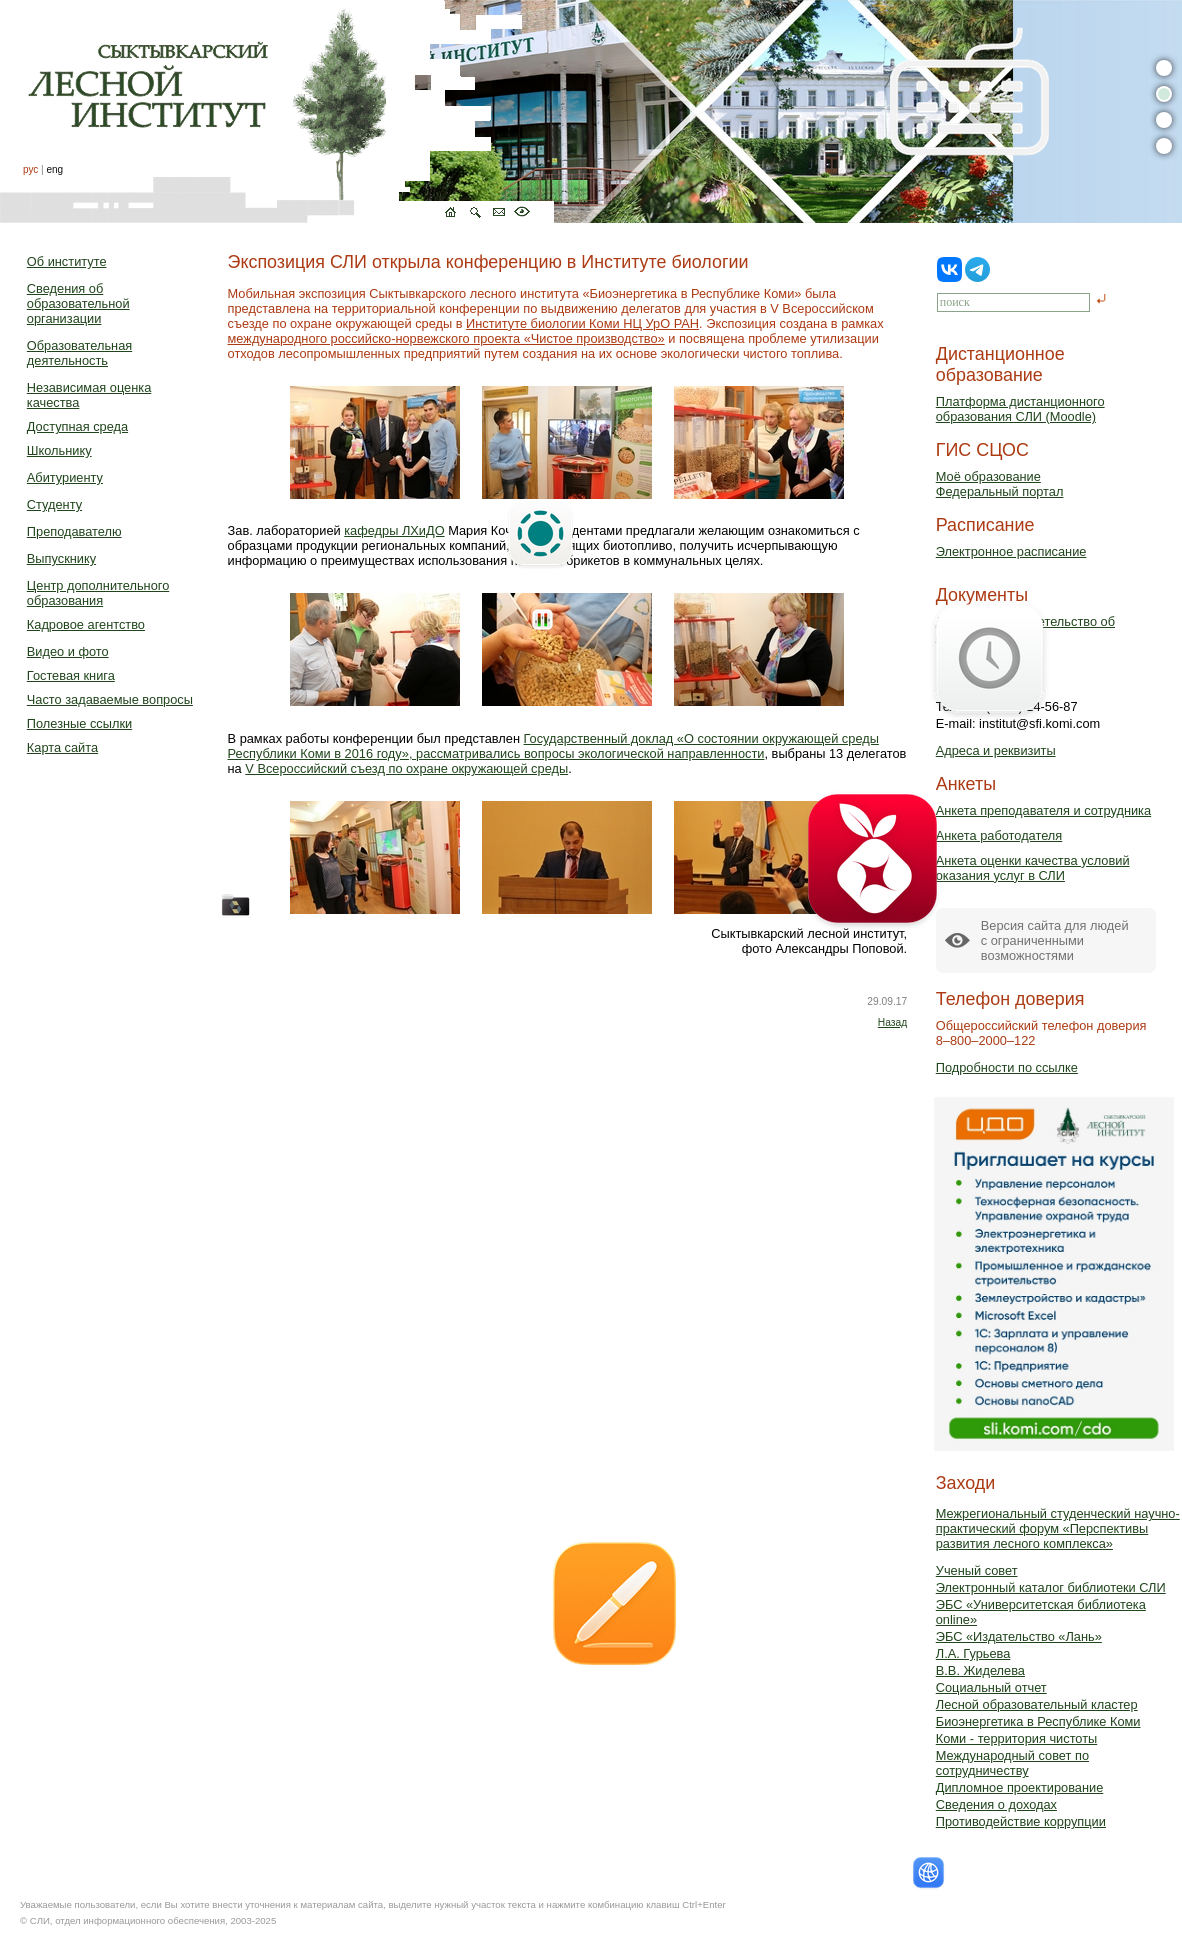 The image size is (1182, 1936). I want to click on open pi-hole network ad blocker app, so click(872, 858).